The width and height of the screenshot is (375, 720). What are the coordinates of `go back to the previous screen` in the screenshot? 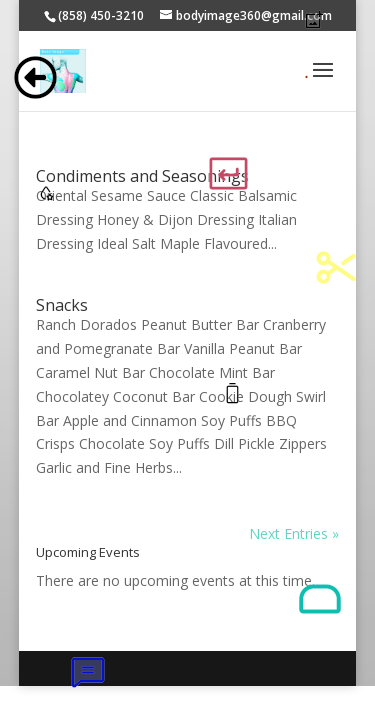 It's located at (35, 77).